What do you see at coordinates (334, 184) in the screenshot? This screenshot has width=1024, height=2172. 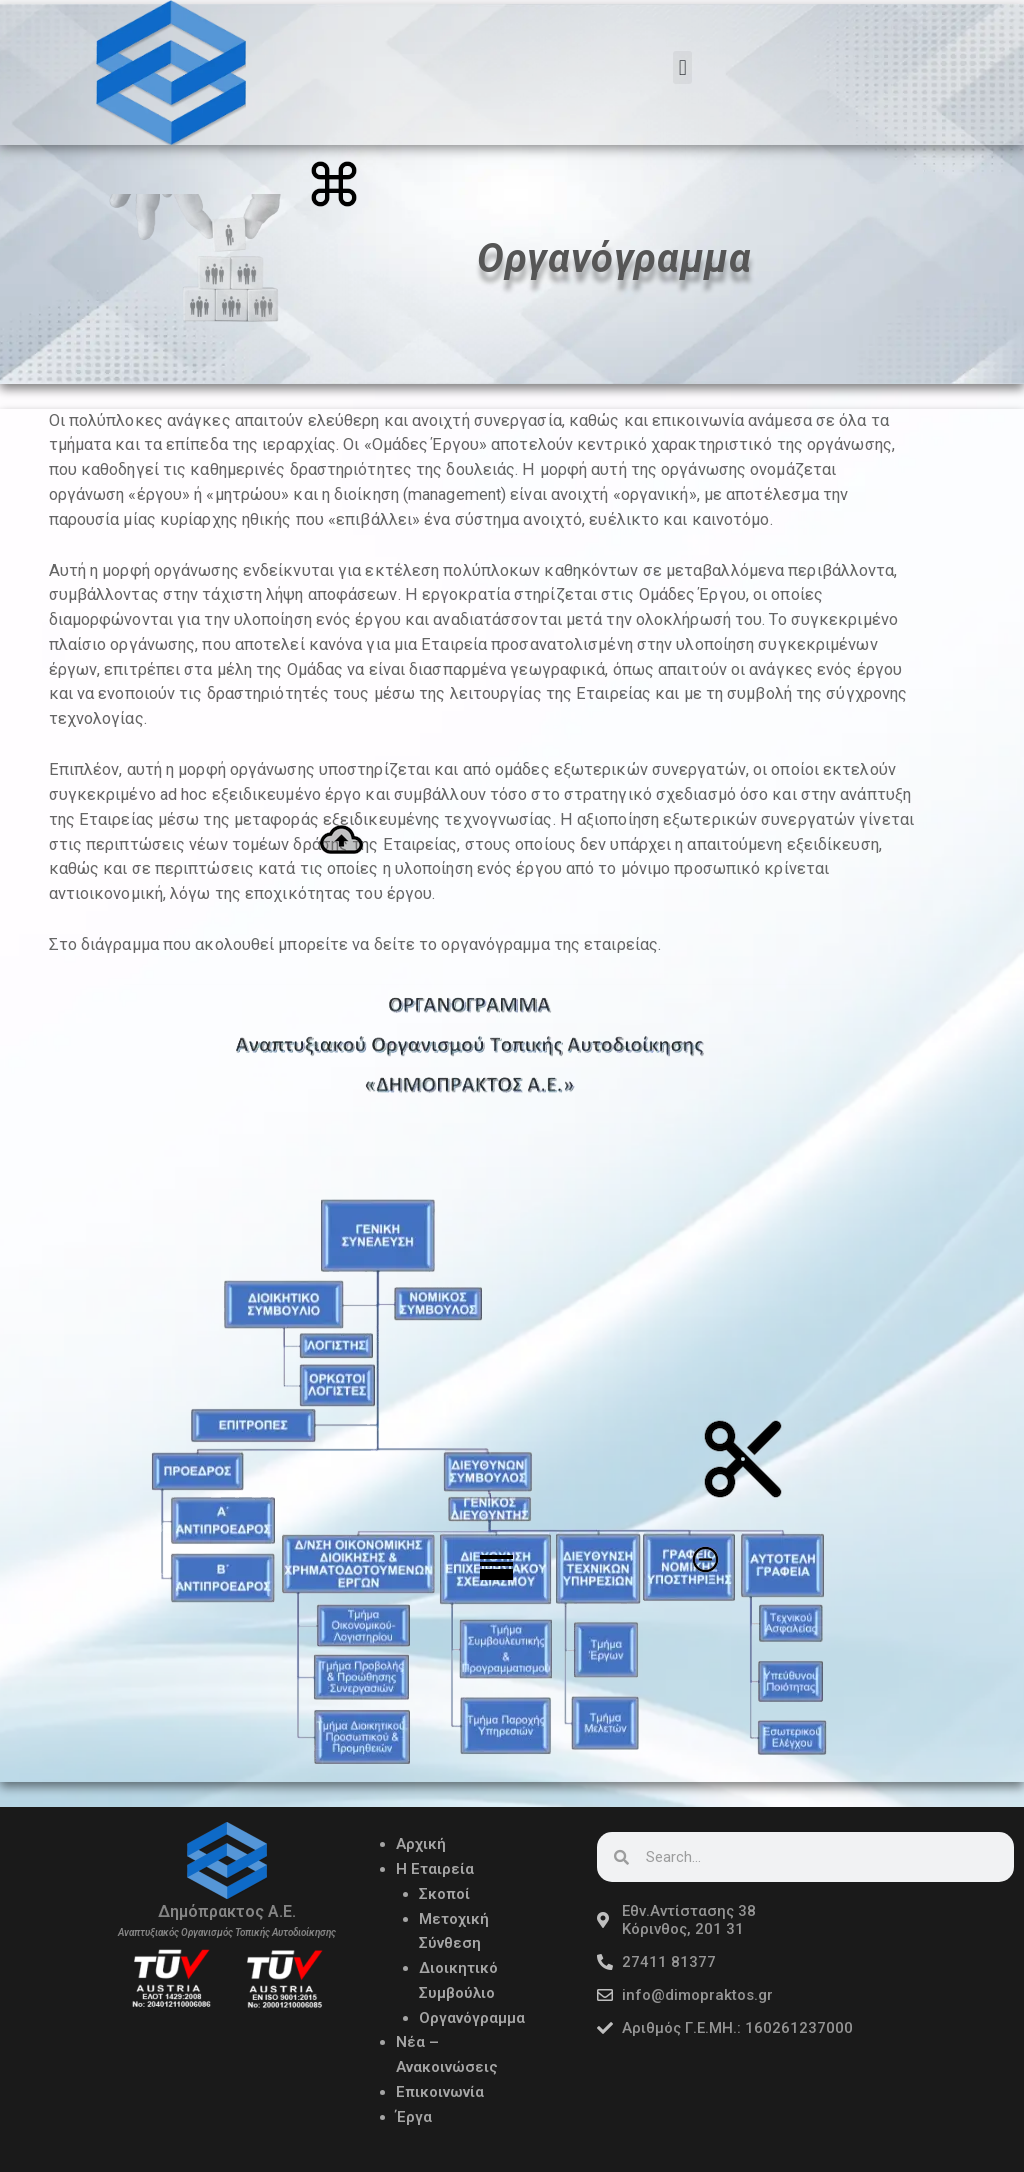 I see `command key shortcut indicator` at bounding box center [334, 184].